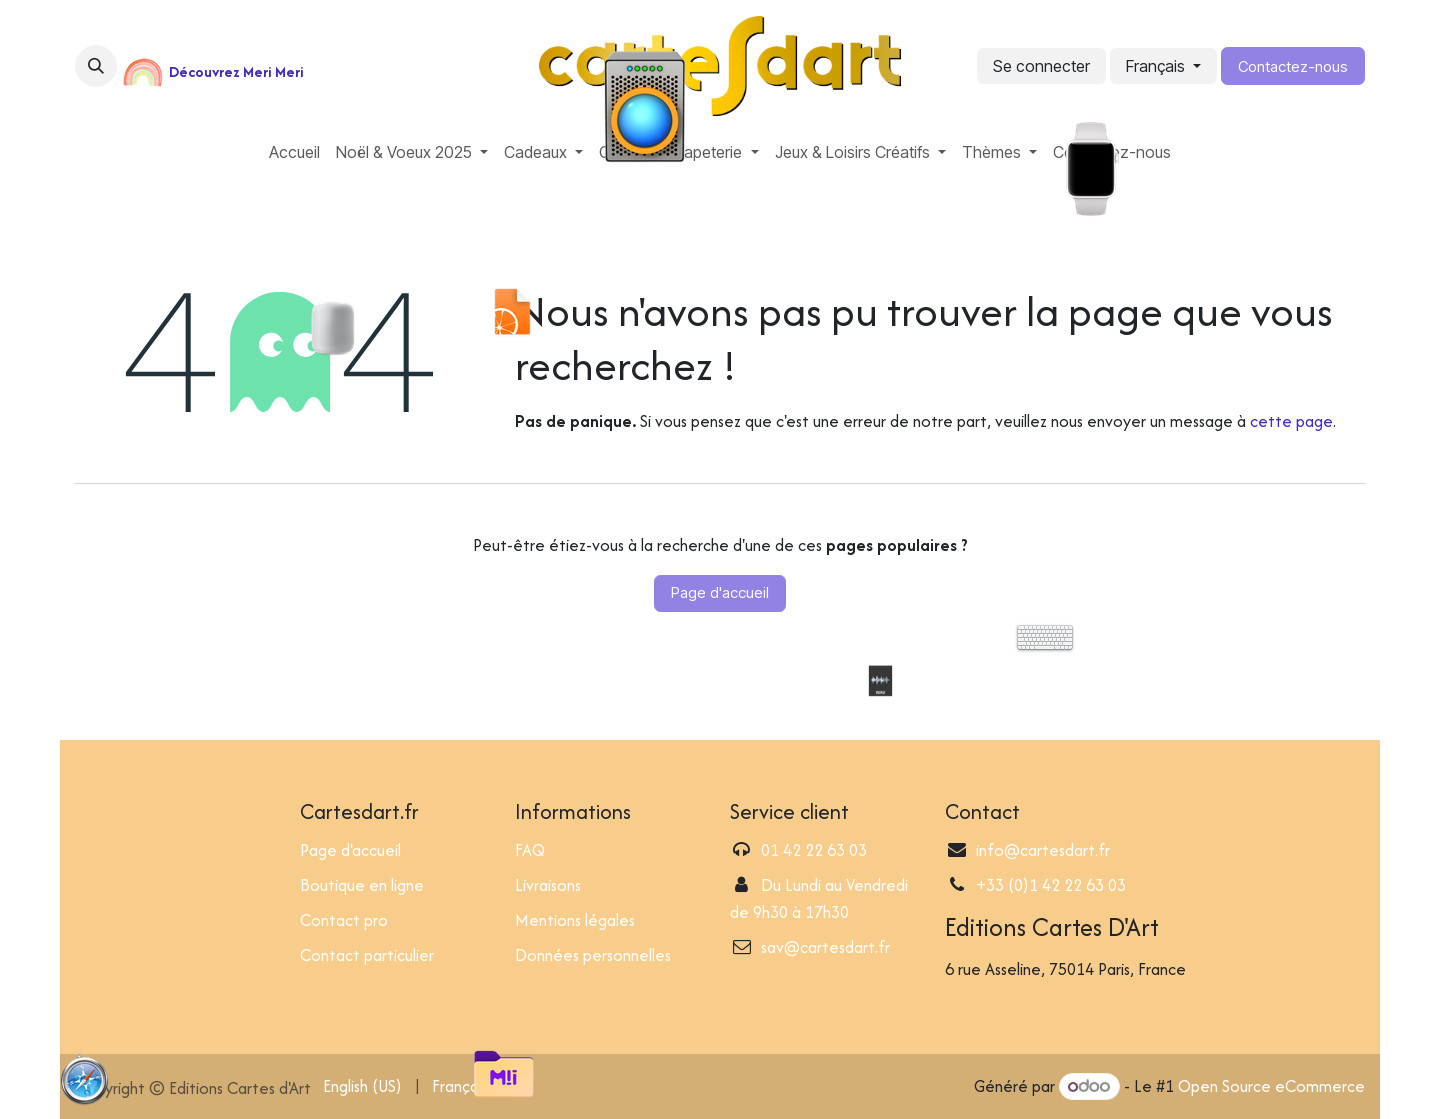 This screenshot has width=1440, height=1119. What do you see at coordinates (512, 312) in the screenshot?
I see `a clementine music player file` at bounding box center [512, 312].